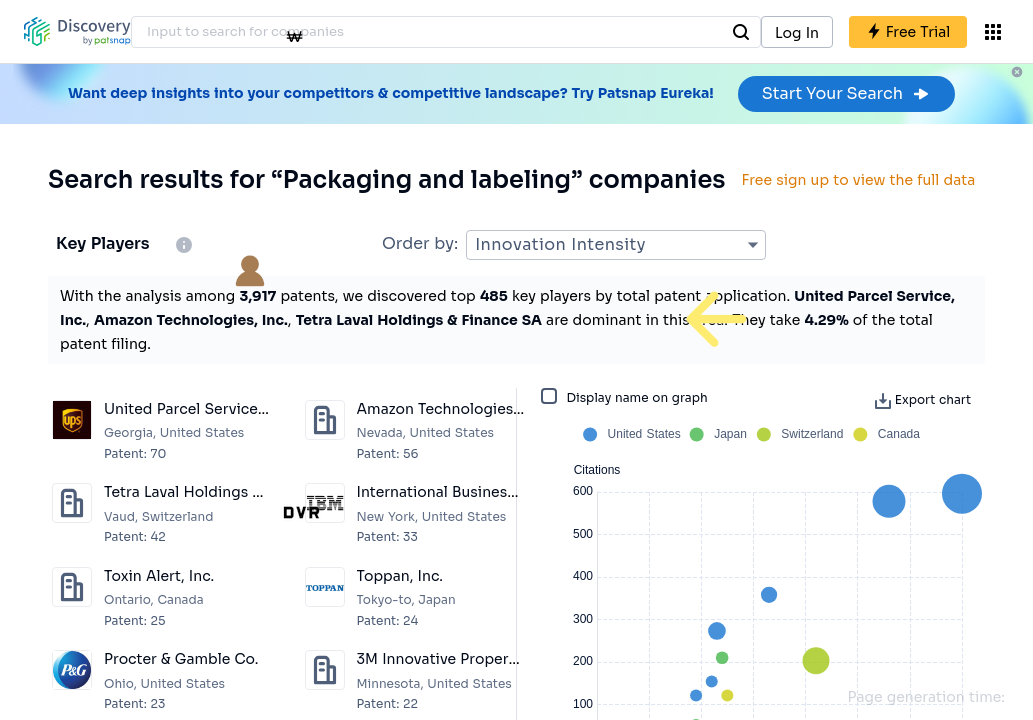 The image size is (1033, 720). Describe the element at coordinates (250, 272) in the screenshot. I see `view your profile` at that location.